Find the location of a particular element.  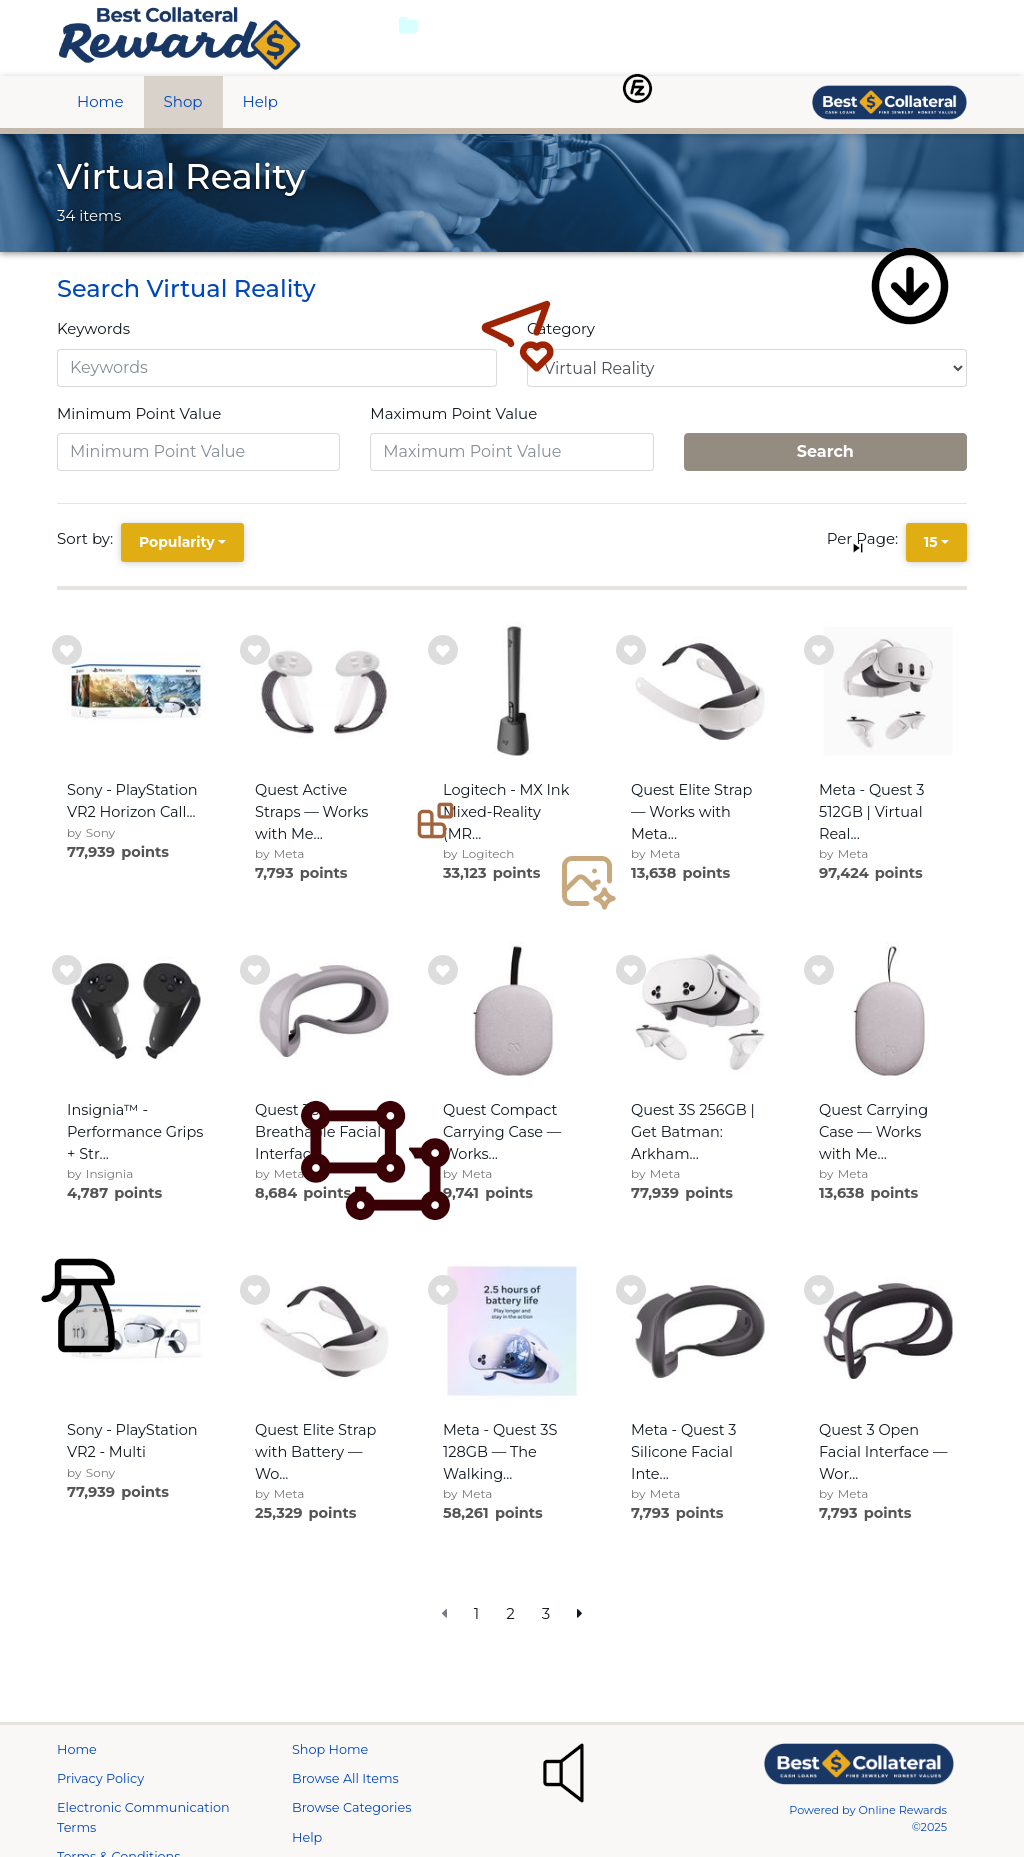

access cleaning or household supplies is located at coordinates (81, 1305).